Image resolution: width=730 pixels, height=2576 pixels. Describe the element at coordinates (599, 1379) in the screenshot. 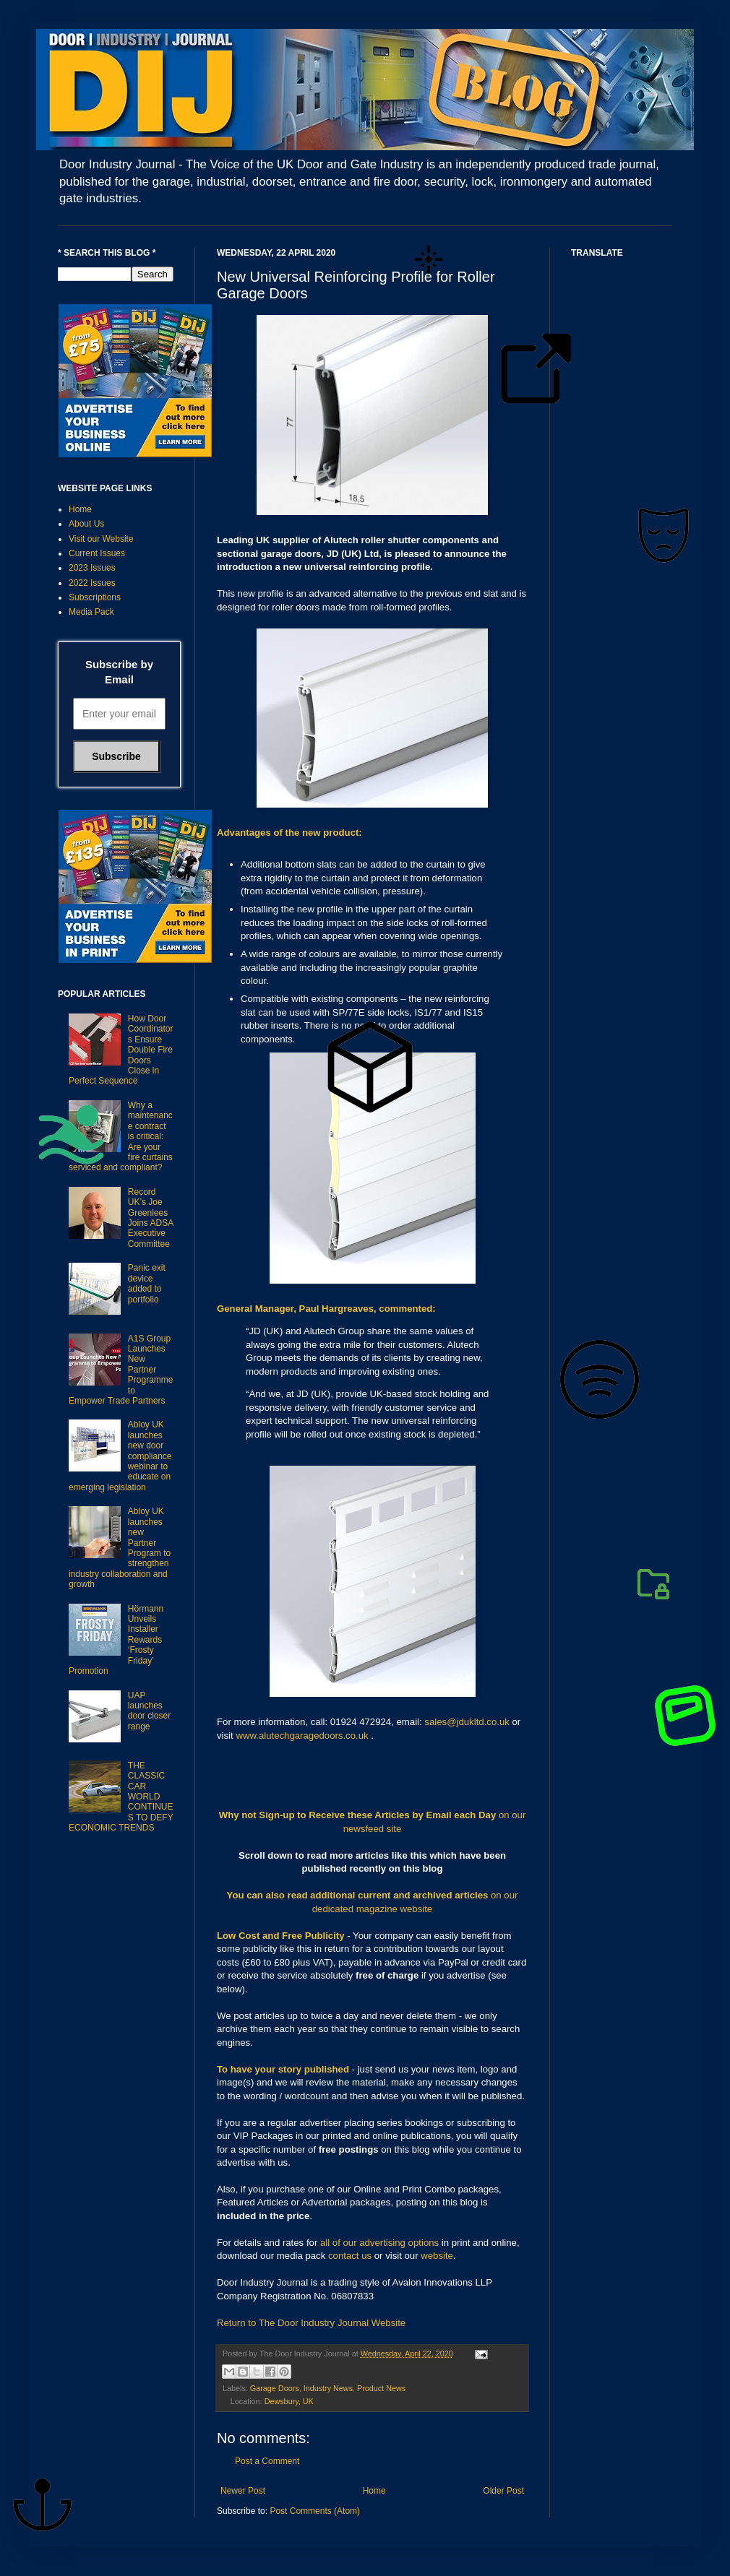

I see `open Spotify` at that location.